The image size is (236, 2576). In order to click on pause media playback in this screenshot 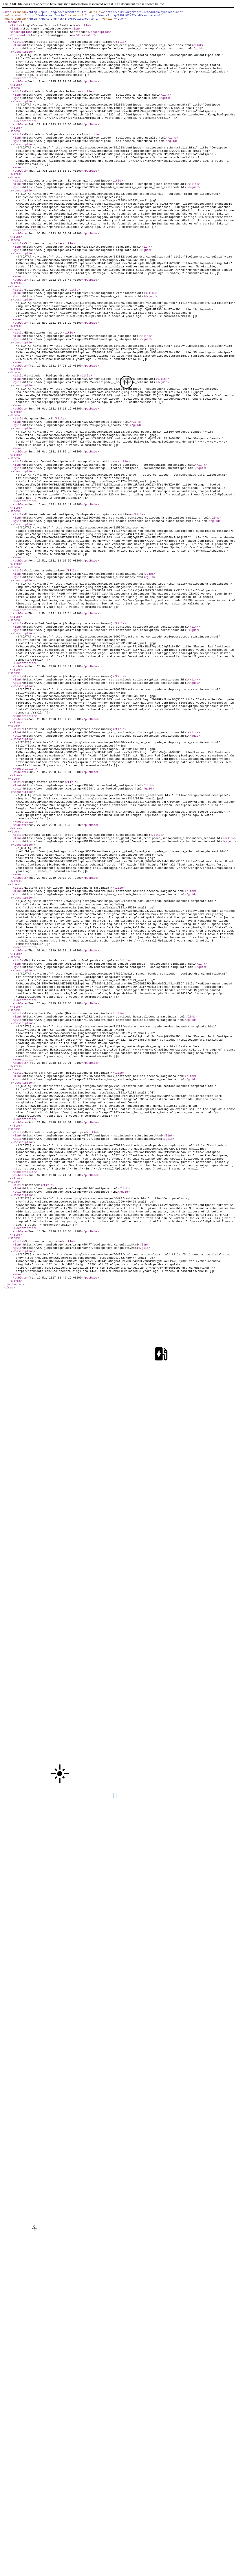, I will do `click(126, 382)`.